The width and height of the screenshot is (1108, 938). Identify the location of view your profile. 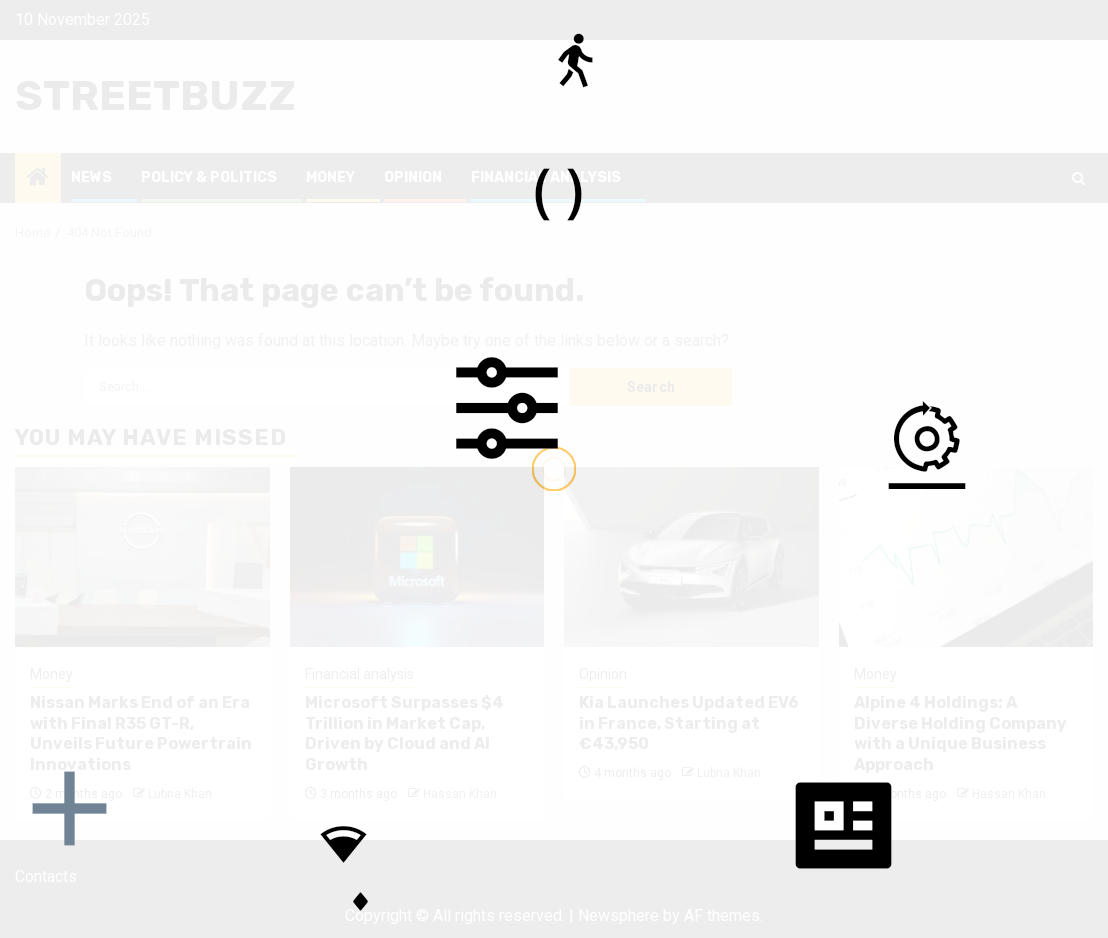
(843, 825).